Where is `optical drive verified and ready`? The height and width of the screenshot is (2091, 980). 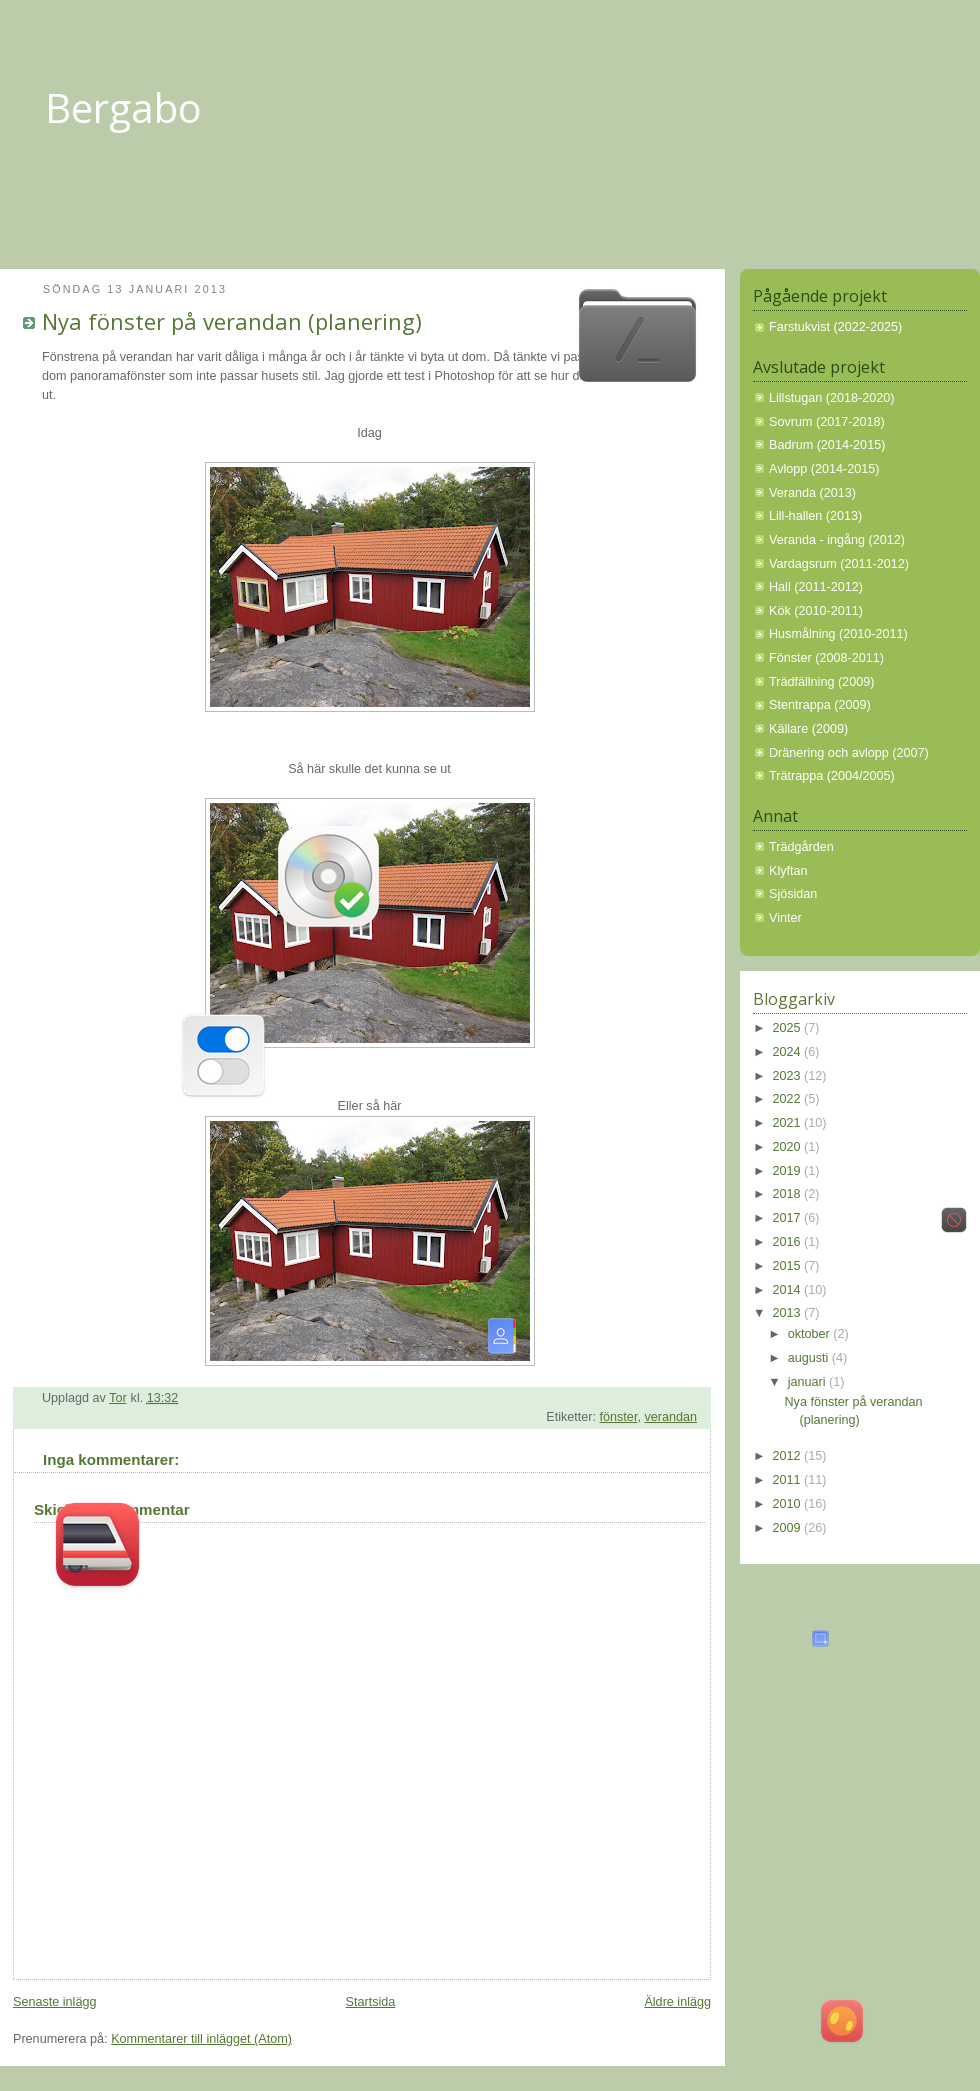
optical drive verified and ready is located at coordinates (328, 876).